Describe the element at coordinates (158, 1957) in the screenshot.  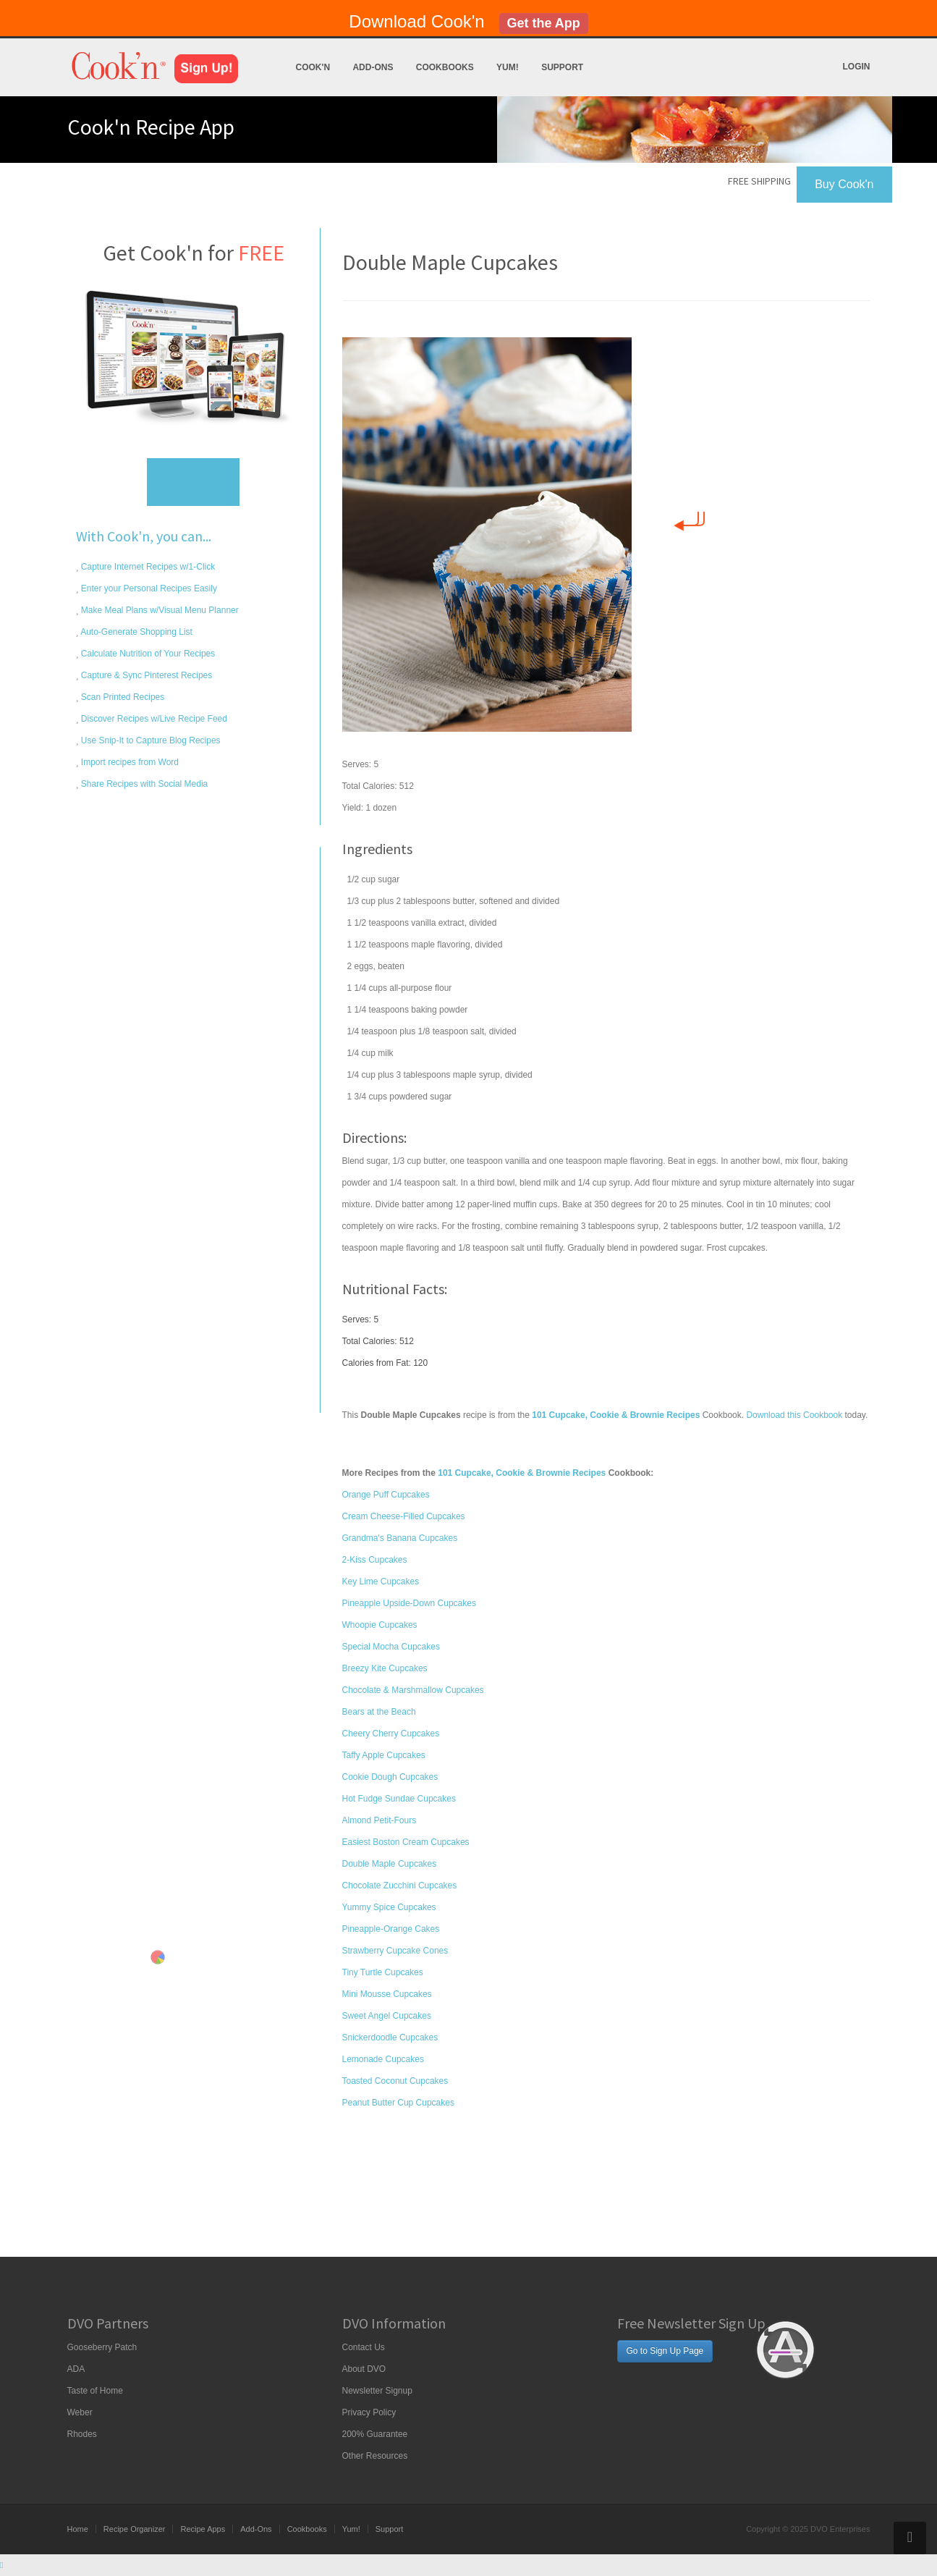
I see `open baobab disk usage analyzer` at that location.